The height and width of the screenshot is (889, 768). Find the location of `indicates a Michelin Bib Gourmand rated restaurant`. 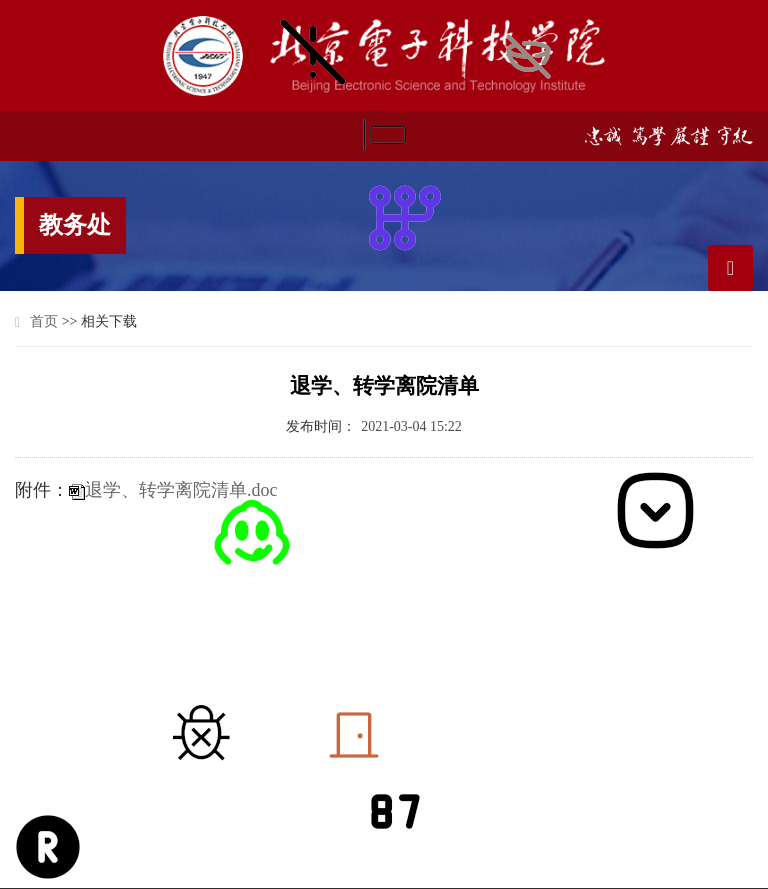

indicates a Michelin Bib Gourmand rated restaurant is located at coordinates (252, 534).